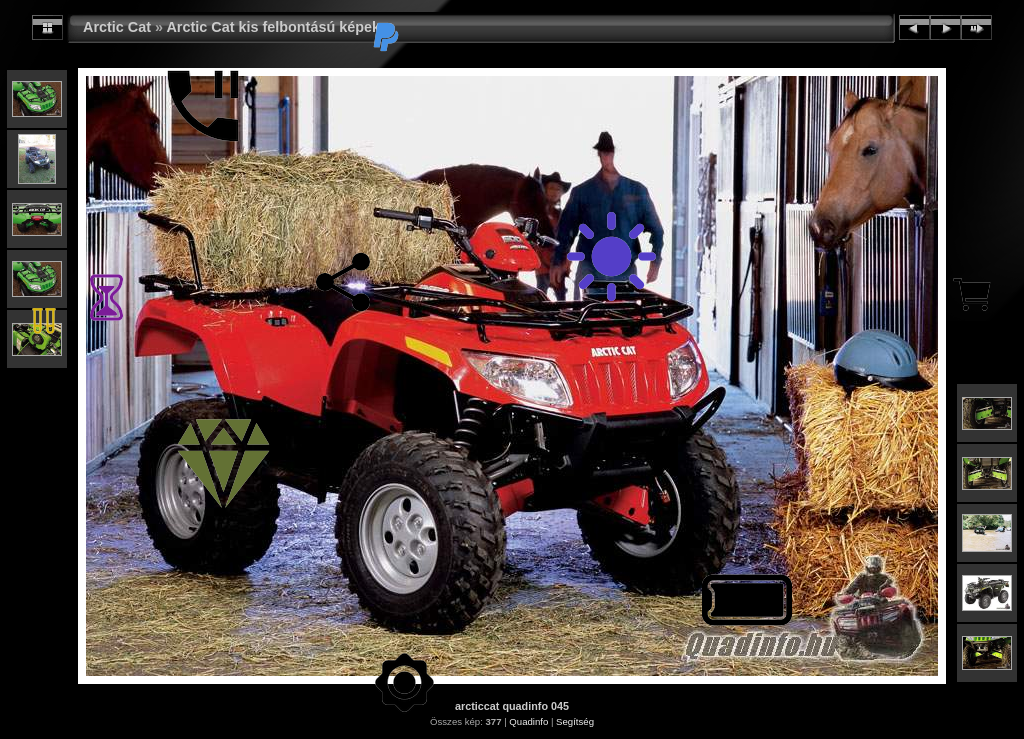  Describe the element at coordinates (611, 256) in the screenshot. I see `switch to light mode` at that location.